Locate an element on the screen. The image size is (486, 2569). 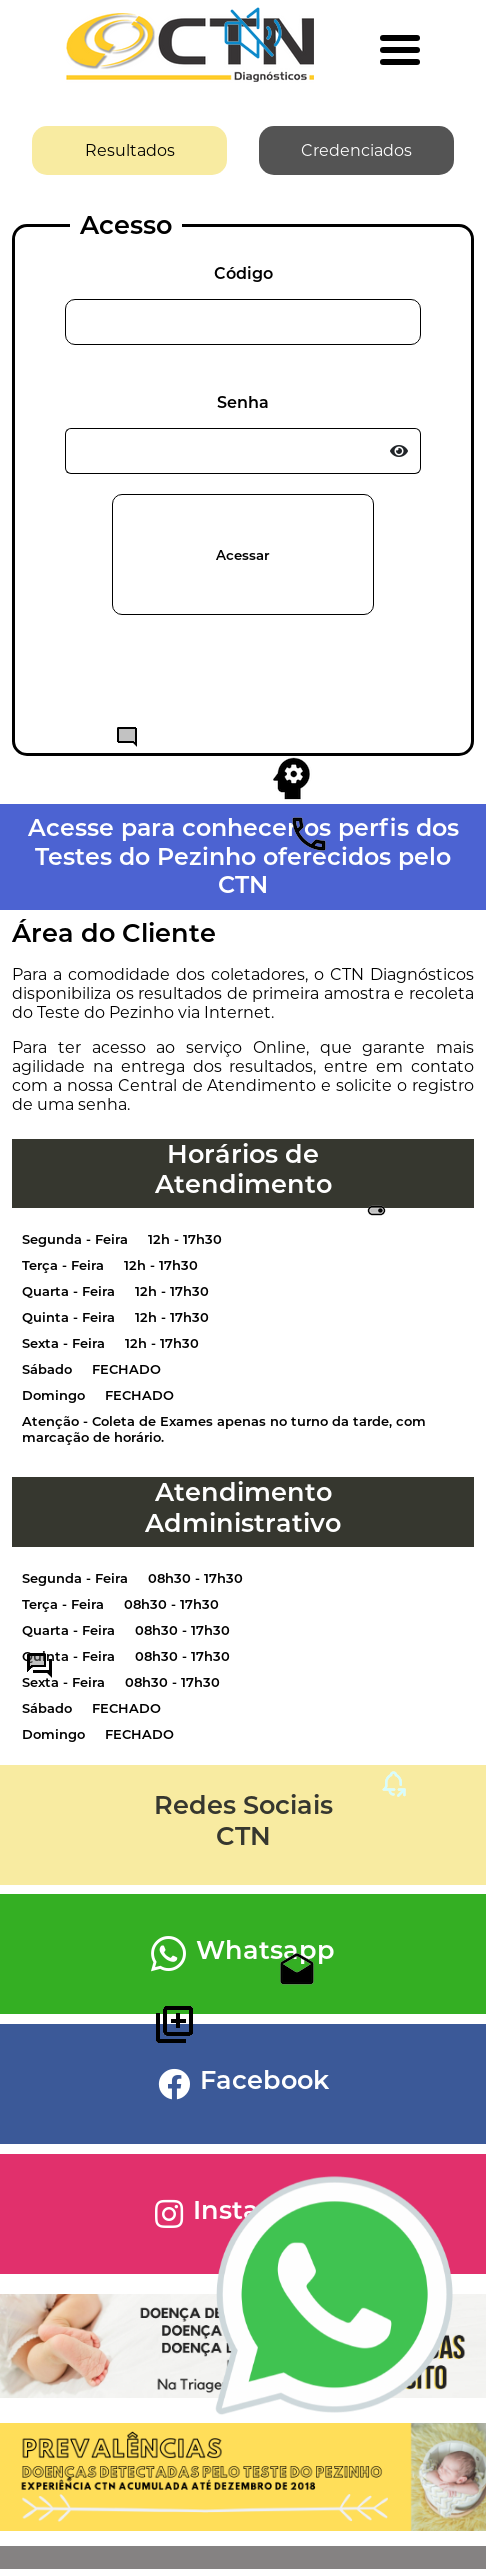
open comments or discussion is located at coordinates (127, 737).